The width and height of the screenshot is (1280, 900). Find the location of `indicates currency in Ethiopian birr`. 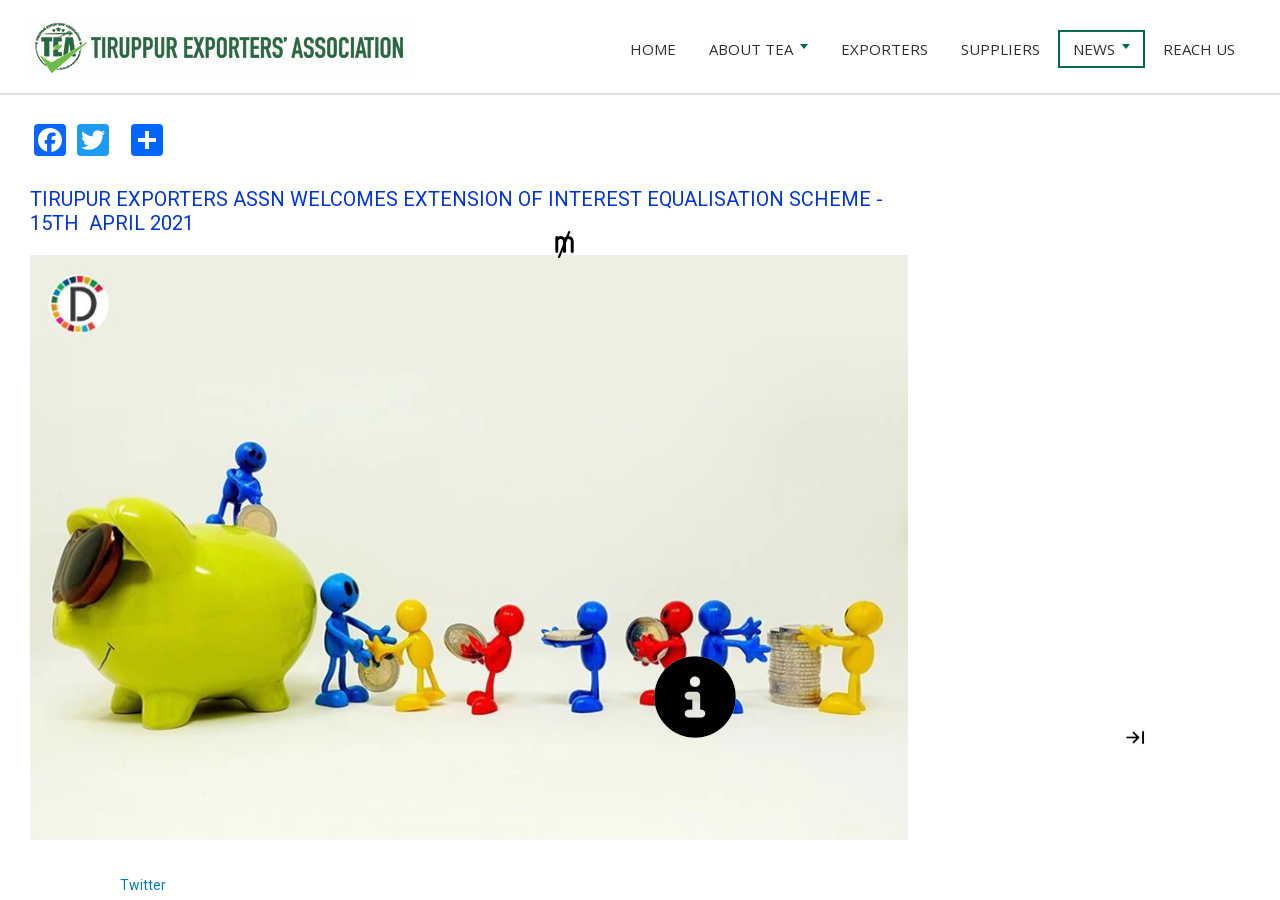

indicates currency in Ethiopian birr is located at coordinates (564, 244).